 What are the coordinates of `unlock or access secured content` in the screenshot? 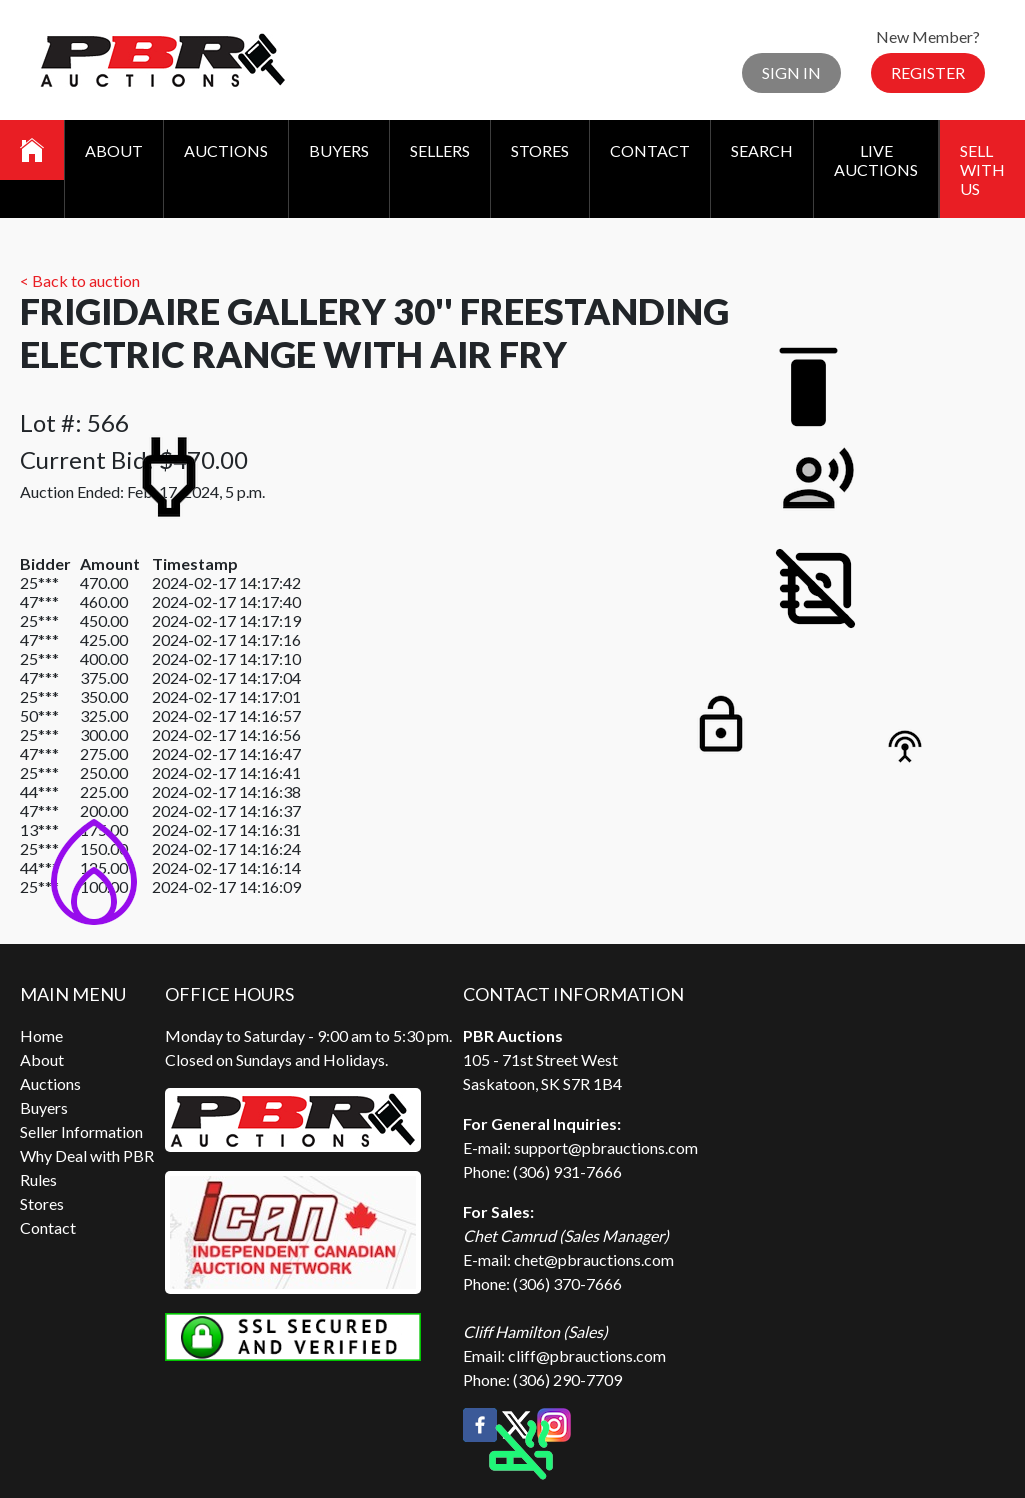 It's located at (721, 725).